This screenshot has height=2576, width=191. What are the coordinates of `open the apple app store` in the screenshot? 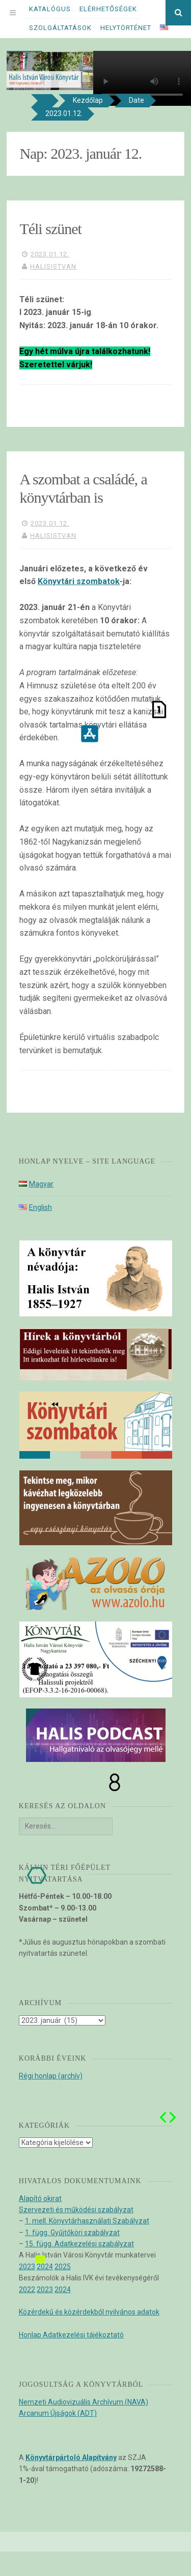 It's located at (90, 734).